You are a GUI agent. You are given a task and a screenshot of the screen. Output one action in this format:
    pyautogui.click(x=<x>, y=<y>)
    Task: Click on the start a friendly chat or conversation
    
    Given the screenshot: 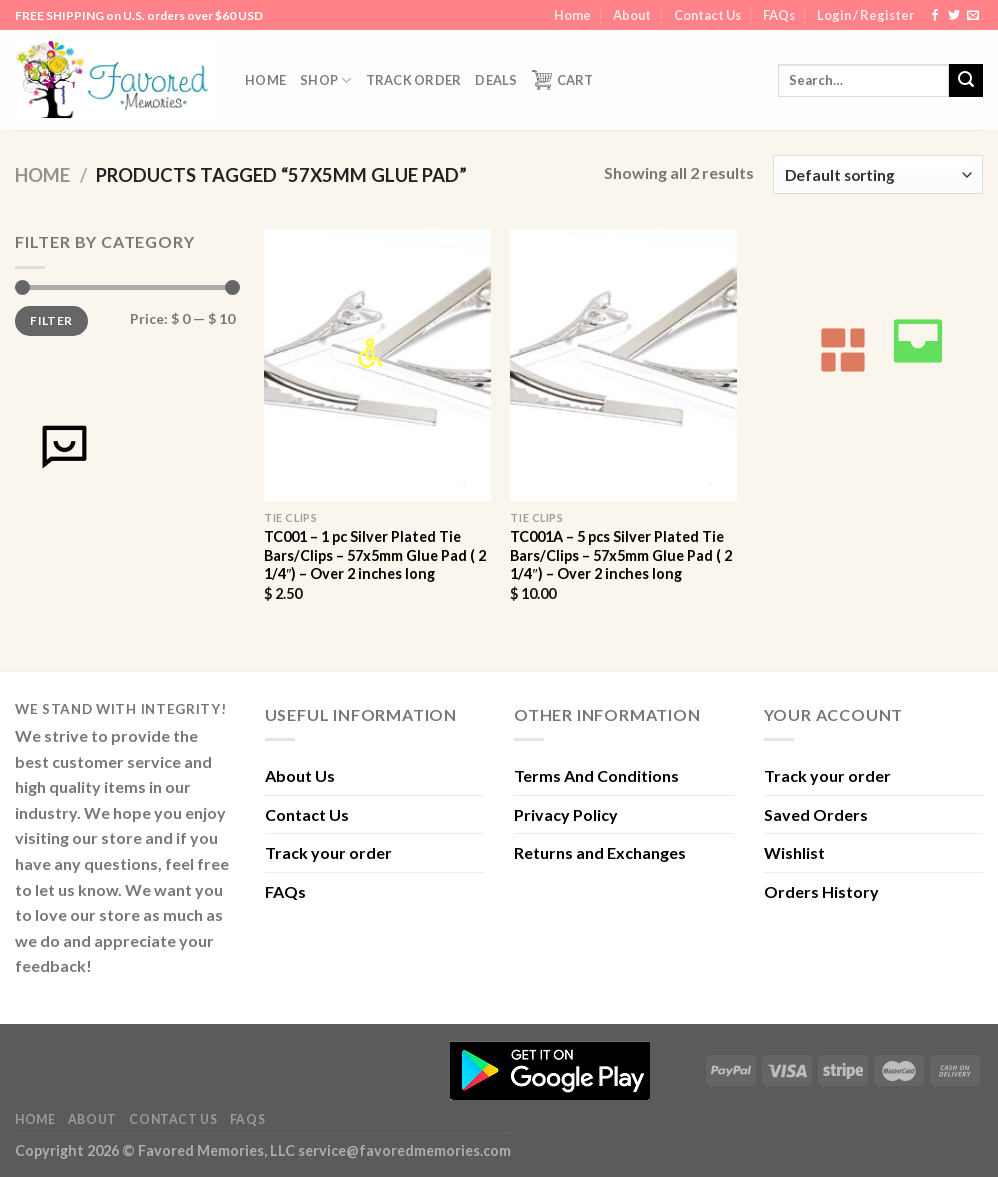 What is the action you would take?
    pyautogui.click(x=64, y=445)
    